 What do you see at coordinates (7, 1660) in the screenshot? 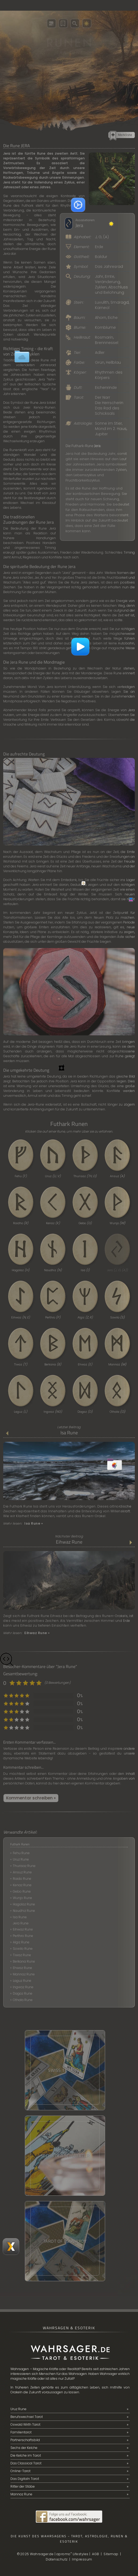
I see `scan or analyze code for issues` at bounding box center [7, 1660].